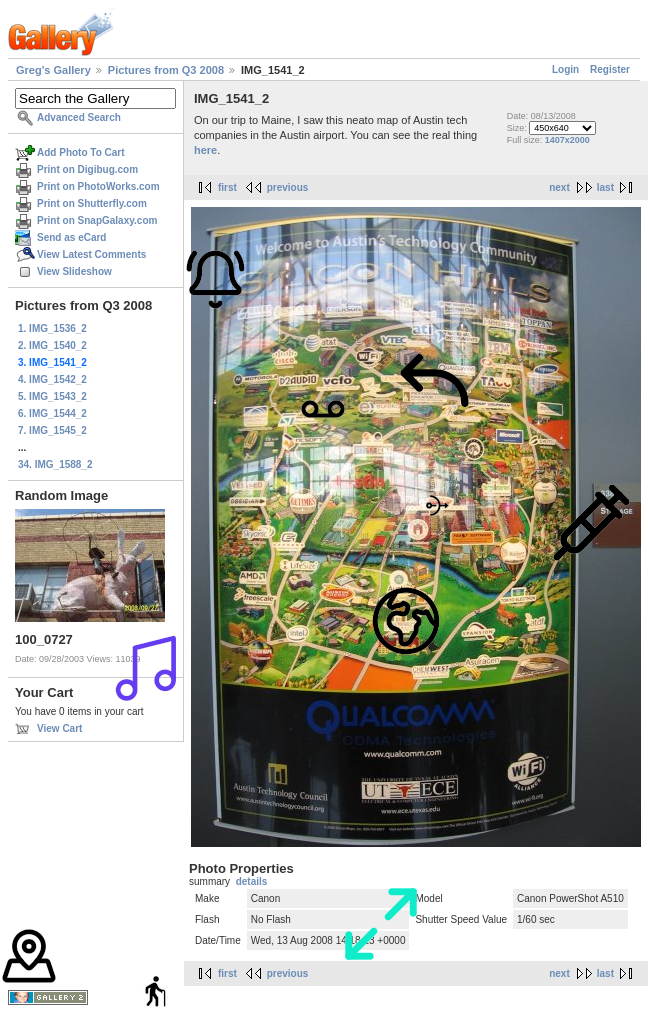 The image size is (648, 1015). Describe the element at coordinates (591, 522) in the screenshot. I see `access medical or health-related features` at that location.